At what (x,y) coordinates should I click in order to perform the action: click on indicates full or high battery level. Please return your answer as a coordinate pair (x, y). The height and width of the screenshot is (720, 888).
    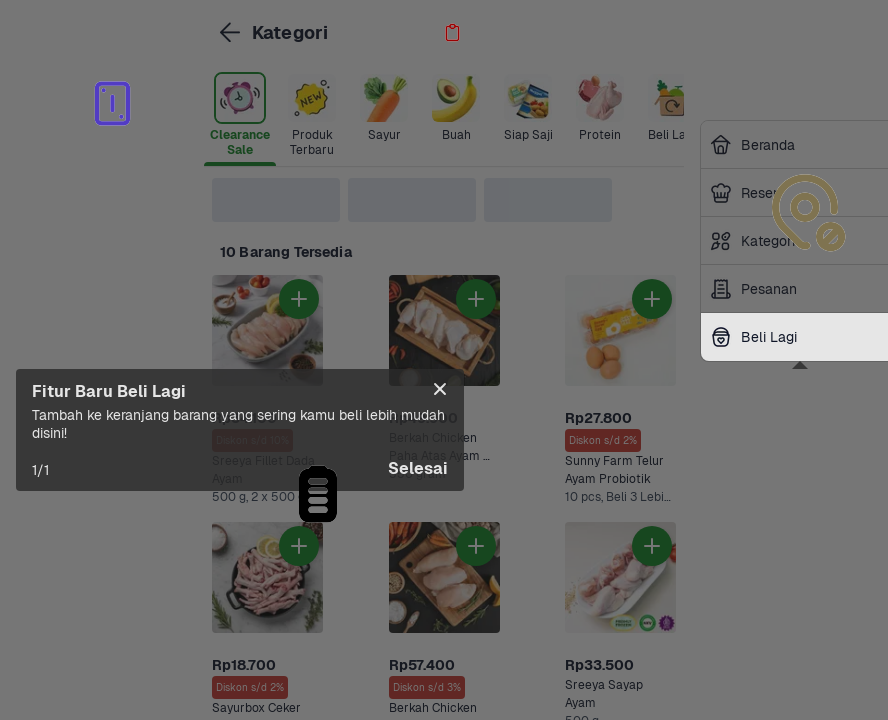
    Looking at the image, I should click on (318, 494).